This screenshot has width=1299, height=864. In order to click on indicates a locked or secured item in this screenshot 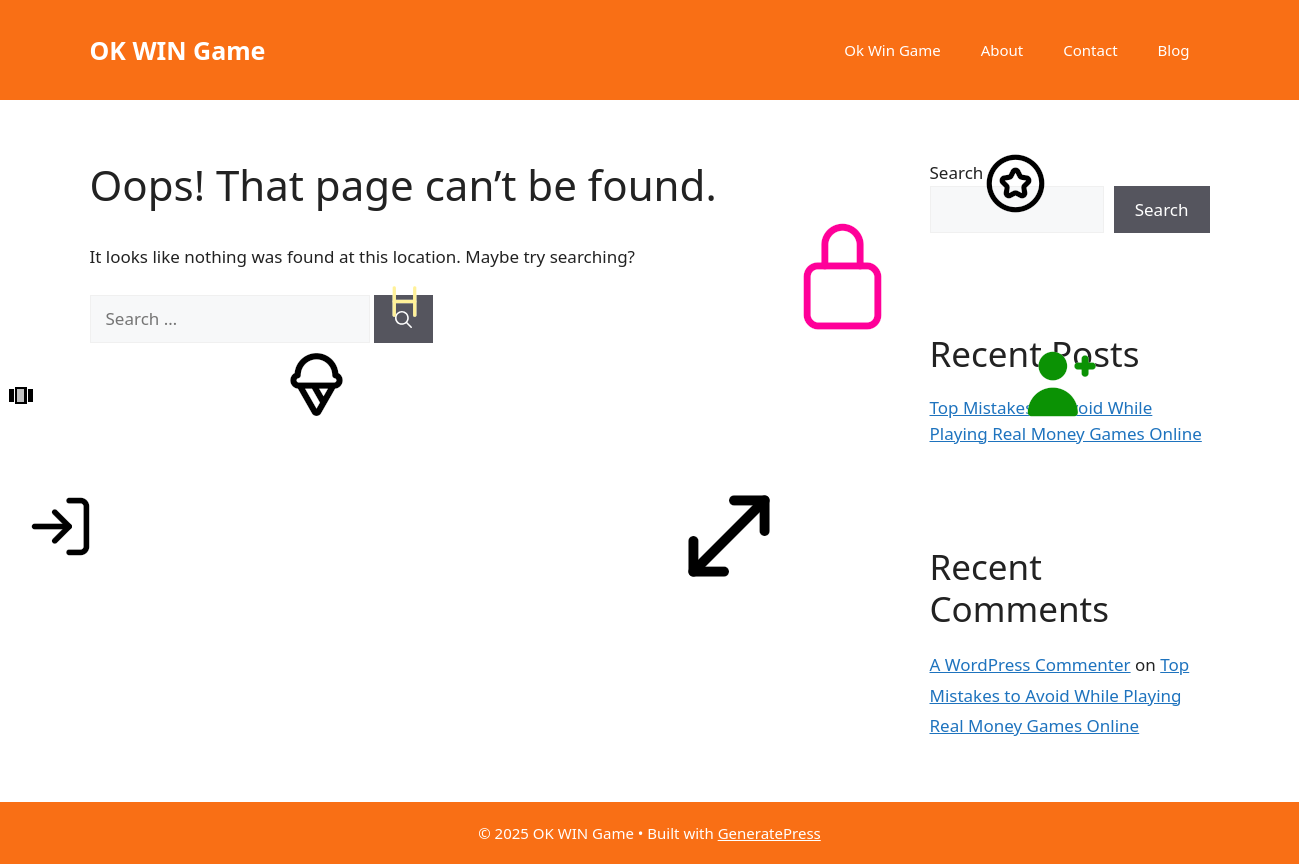, I will do `click(842, 276)`.